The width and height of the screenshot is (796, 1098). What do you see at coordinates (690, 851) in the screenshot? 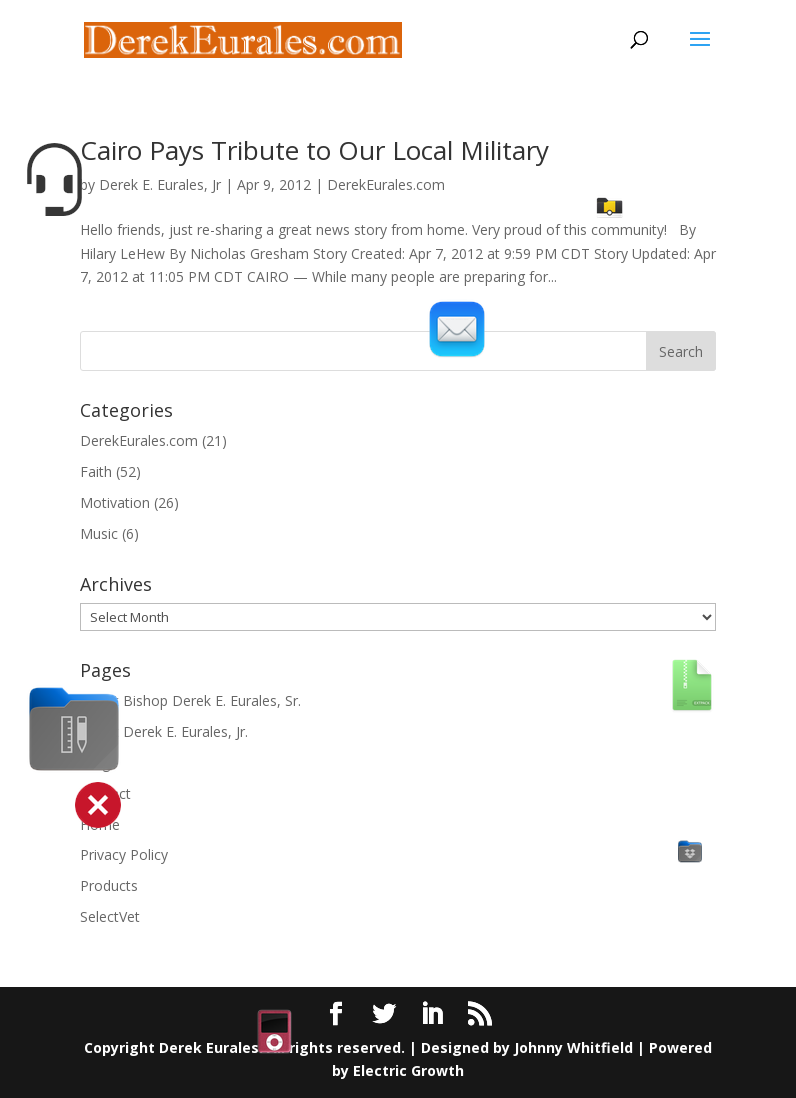
I see `open your Dropbox folder` at bounding box center [690, 851].